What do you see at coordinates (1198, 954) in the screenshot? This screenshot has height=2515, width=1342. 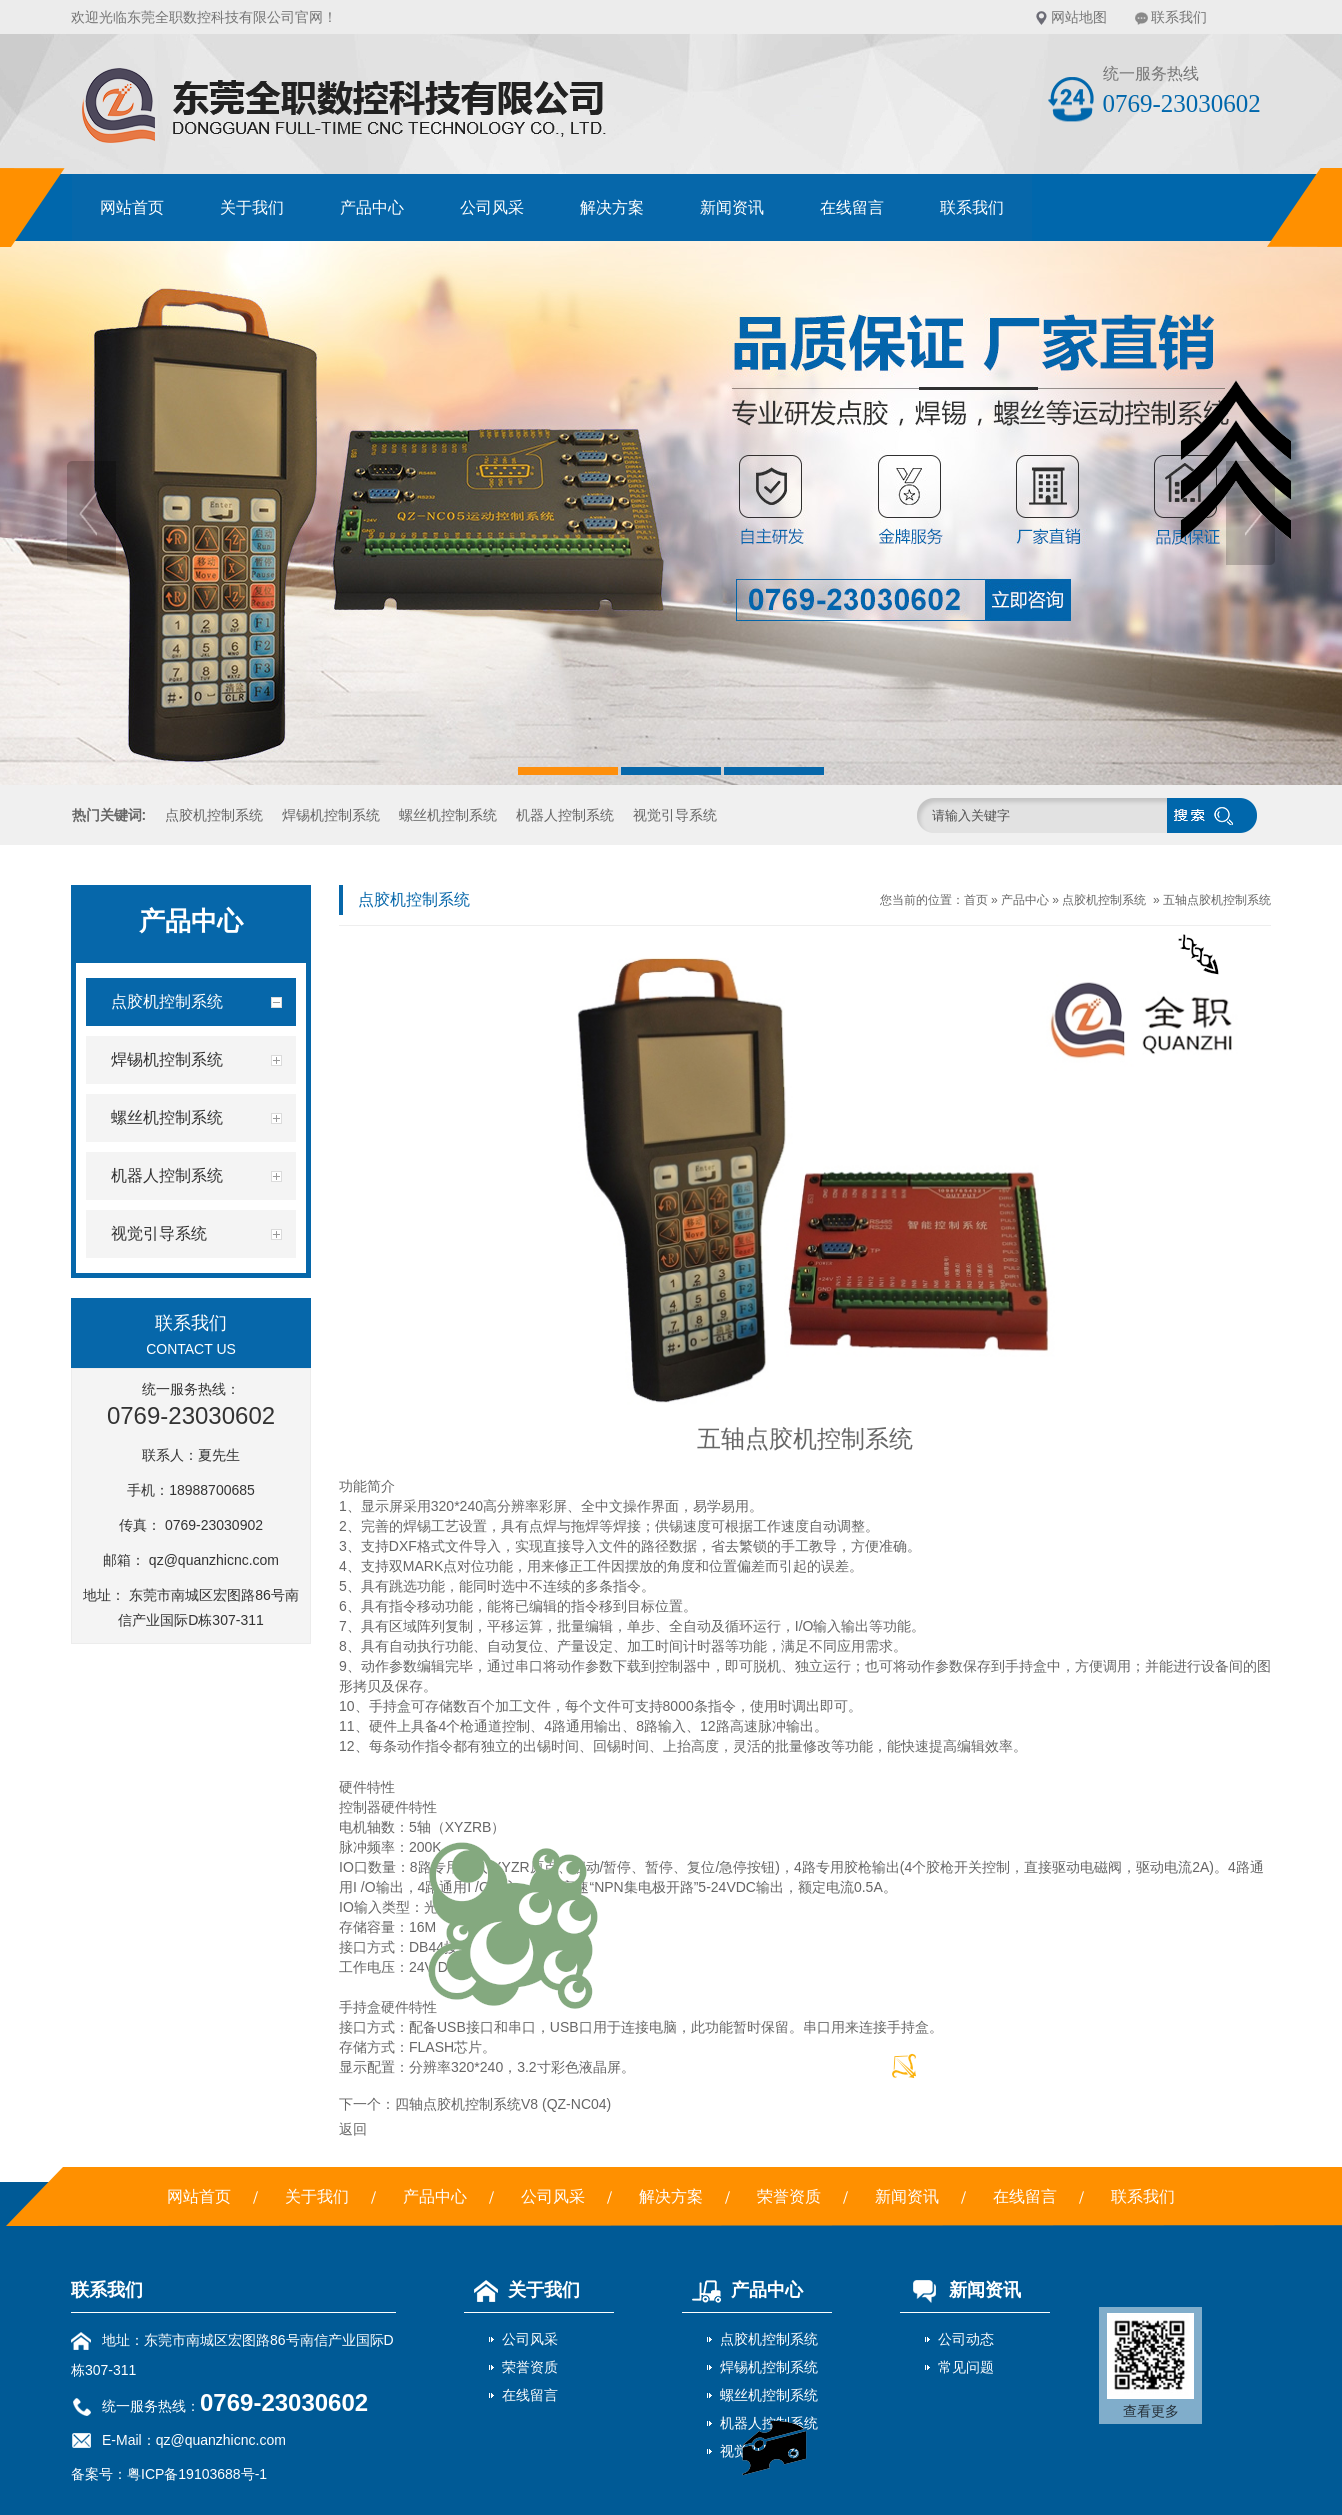 I see `select a thorn or vine-based attack ability` at bounding box center [1198, 954].